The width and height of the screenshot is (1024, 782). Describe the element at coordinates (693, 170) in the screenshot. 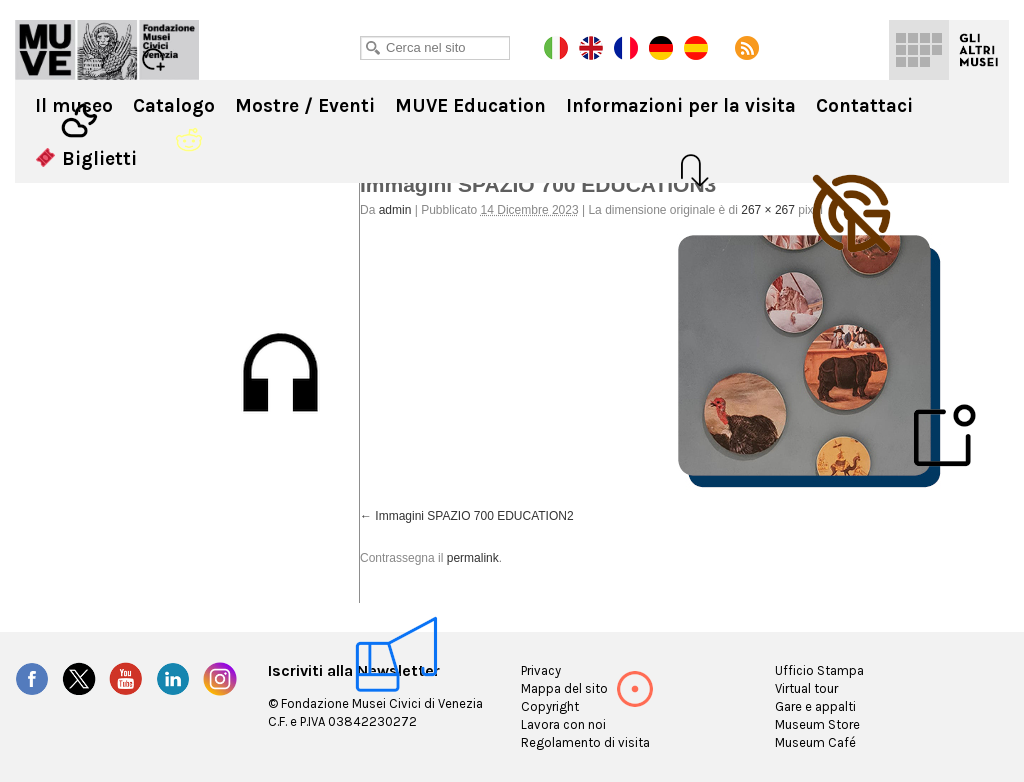

I see `redo or repeat last action` at that location.